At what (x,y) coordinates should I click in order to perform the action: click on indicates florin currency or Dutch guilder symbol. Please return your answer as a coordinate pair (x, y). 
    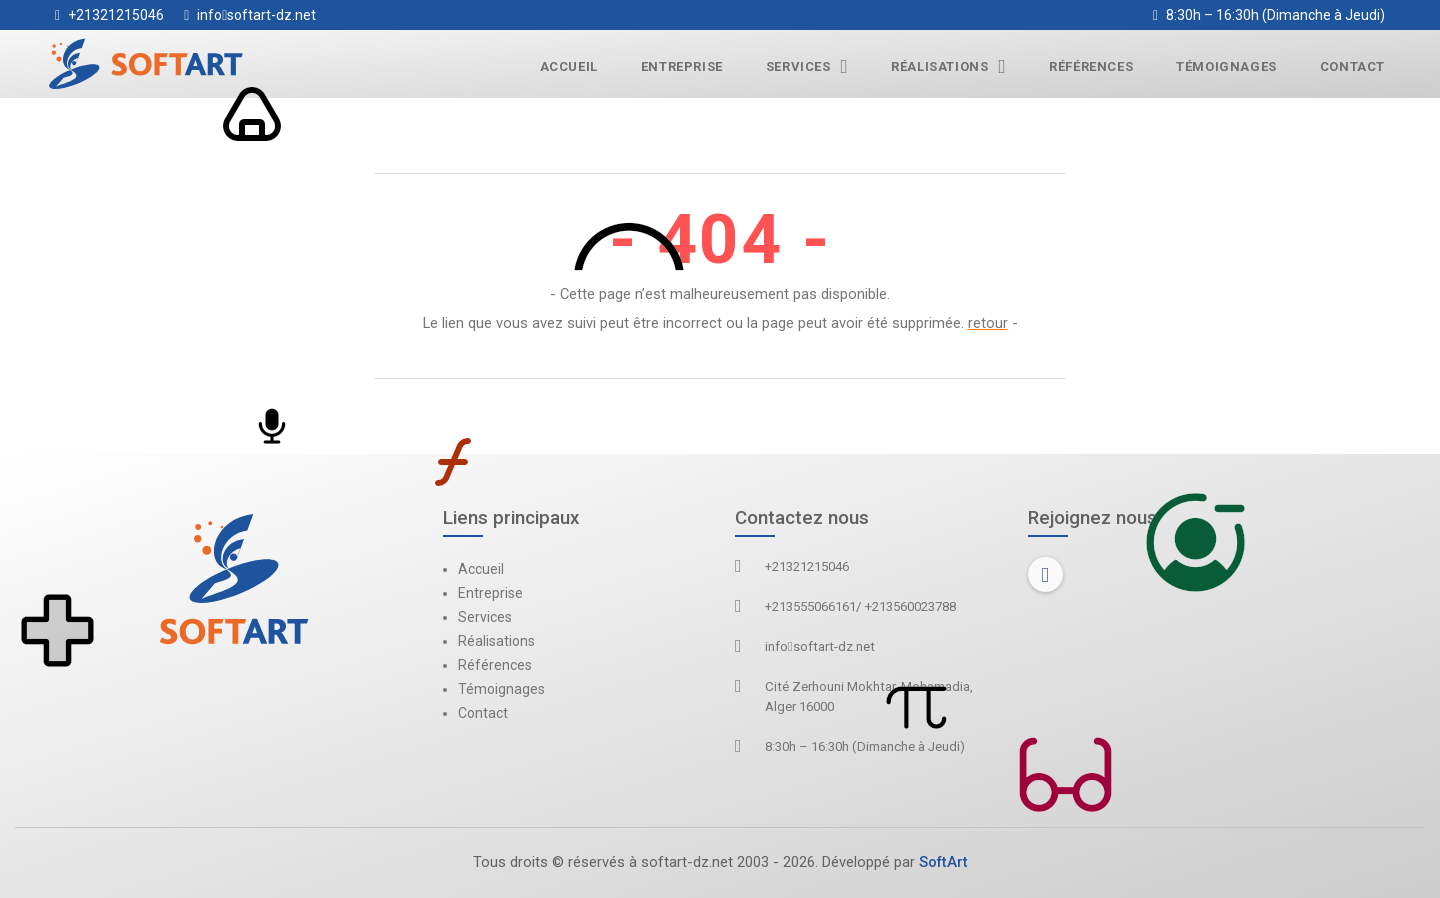
    Looking at the image, I should click on (453, 462).